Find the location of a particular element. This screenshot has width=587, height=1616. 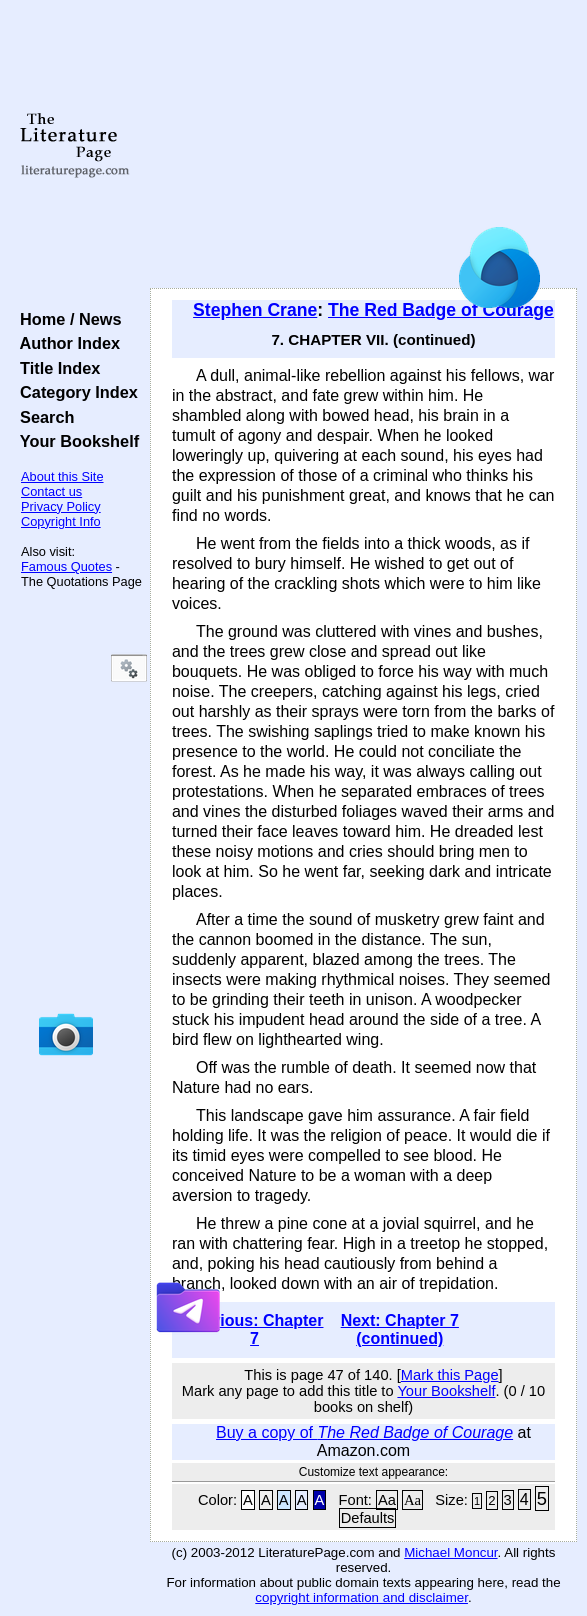

run an executable program or application is located at coordinates (129, 668).